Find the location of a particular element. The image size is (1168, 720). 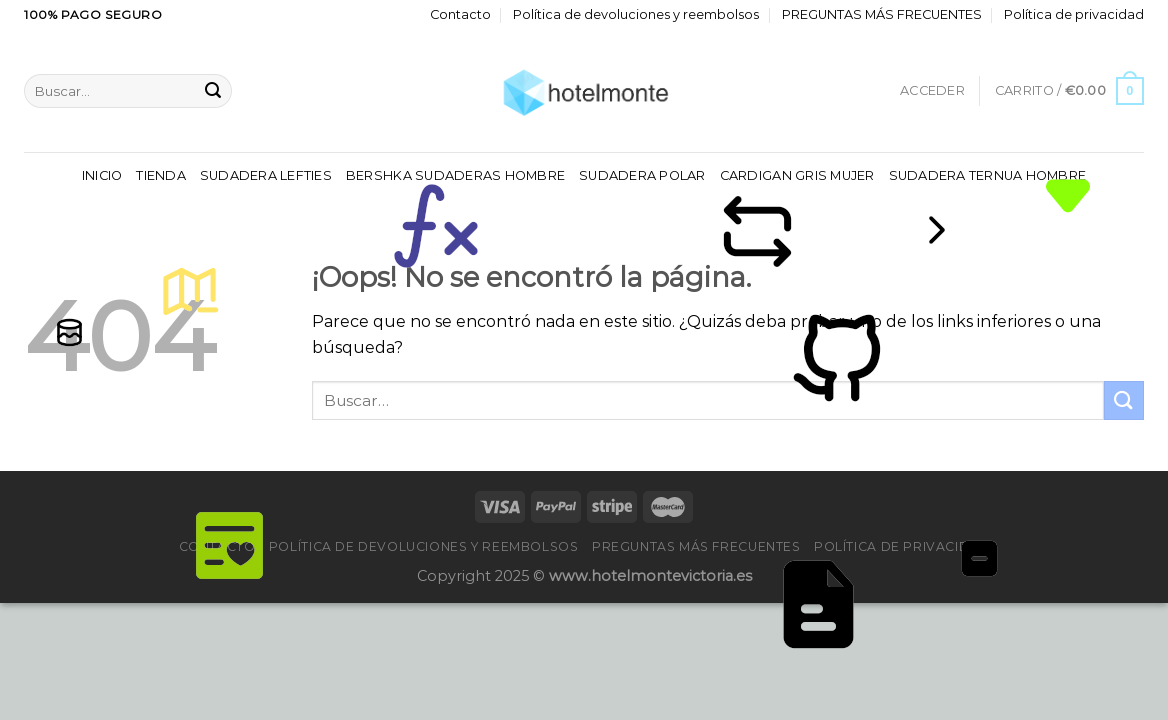

remove a location from the map is located at coordinates (189, 291).